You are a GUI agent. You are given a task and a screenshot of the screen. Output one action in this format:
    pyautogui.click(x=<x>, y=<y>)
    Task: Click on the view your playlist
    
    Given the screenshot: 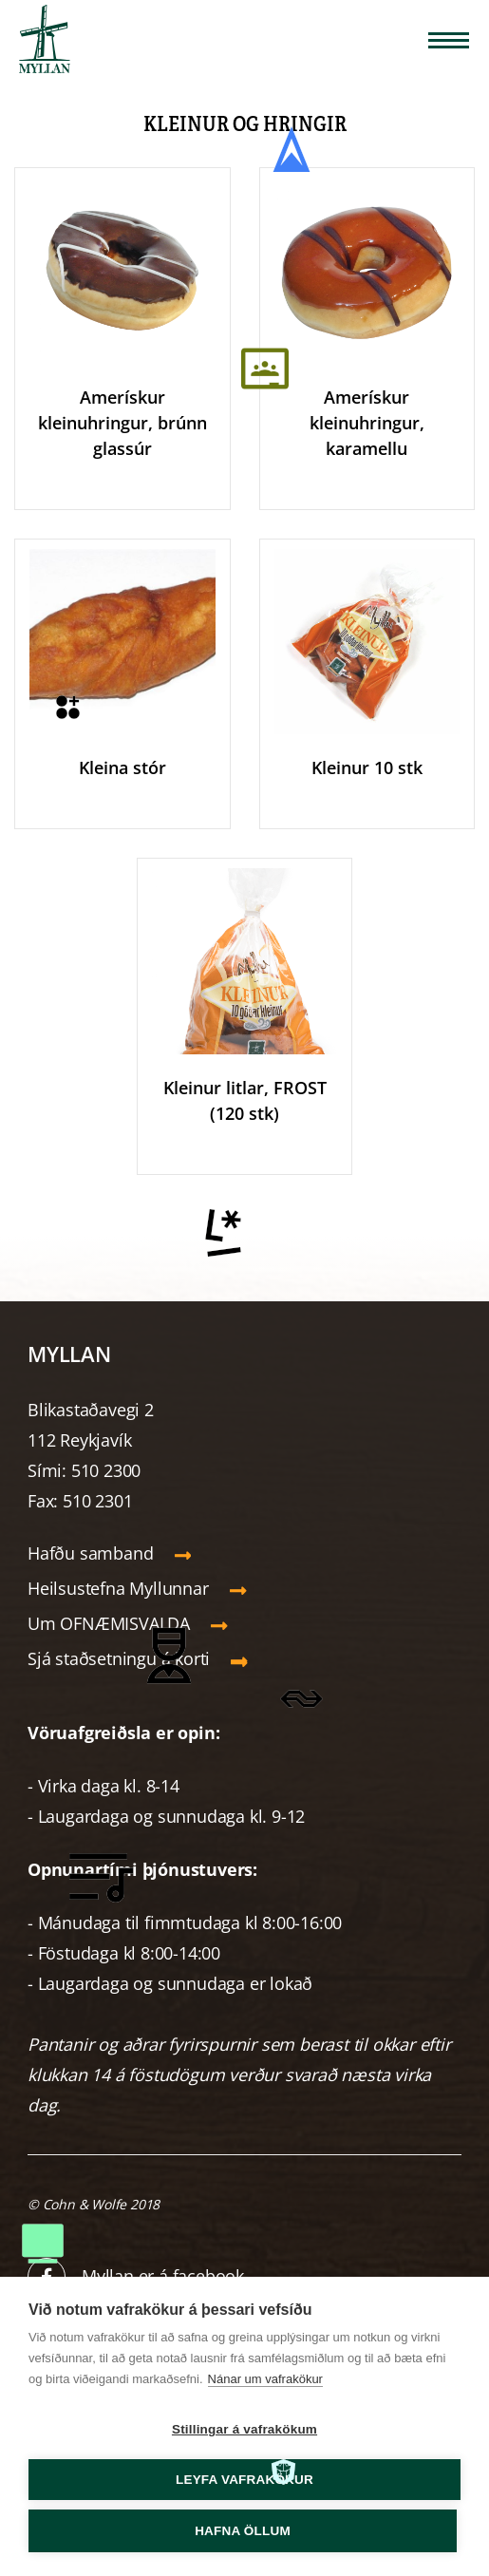 What is the action you would take?
    pyautogui.click(x=98, y=1876)
    